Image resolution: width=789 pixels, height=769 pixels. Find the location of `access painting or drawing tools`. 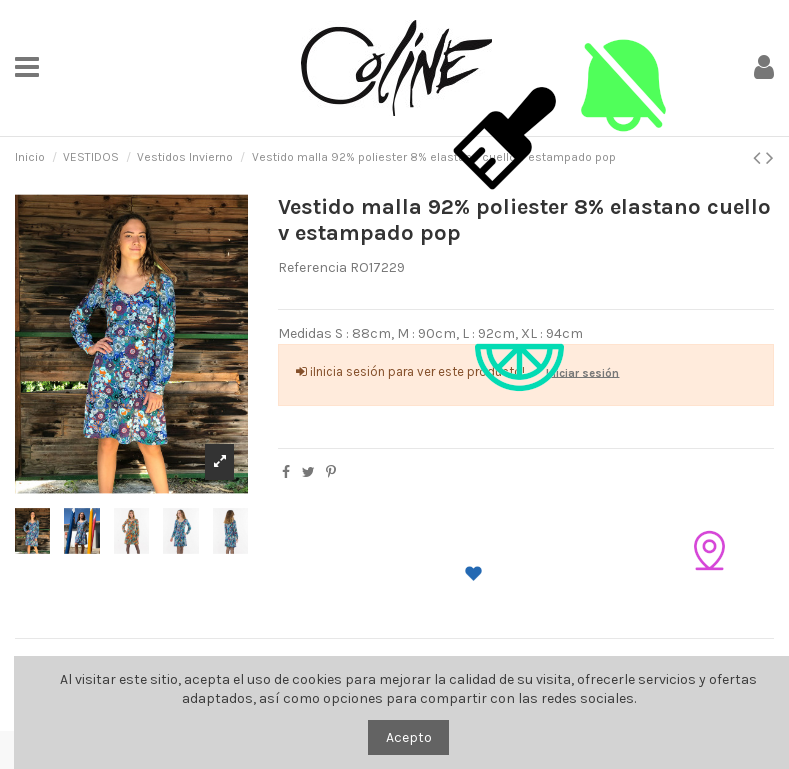

access painting or drawing tools is located at coordinates (506, 136).